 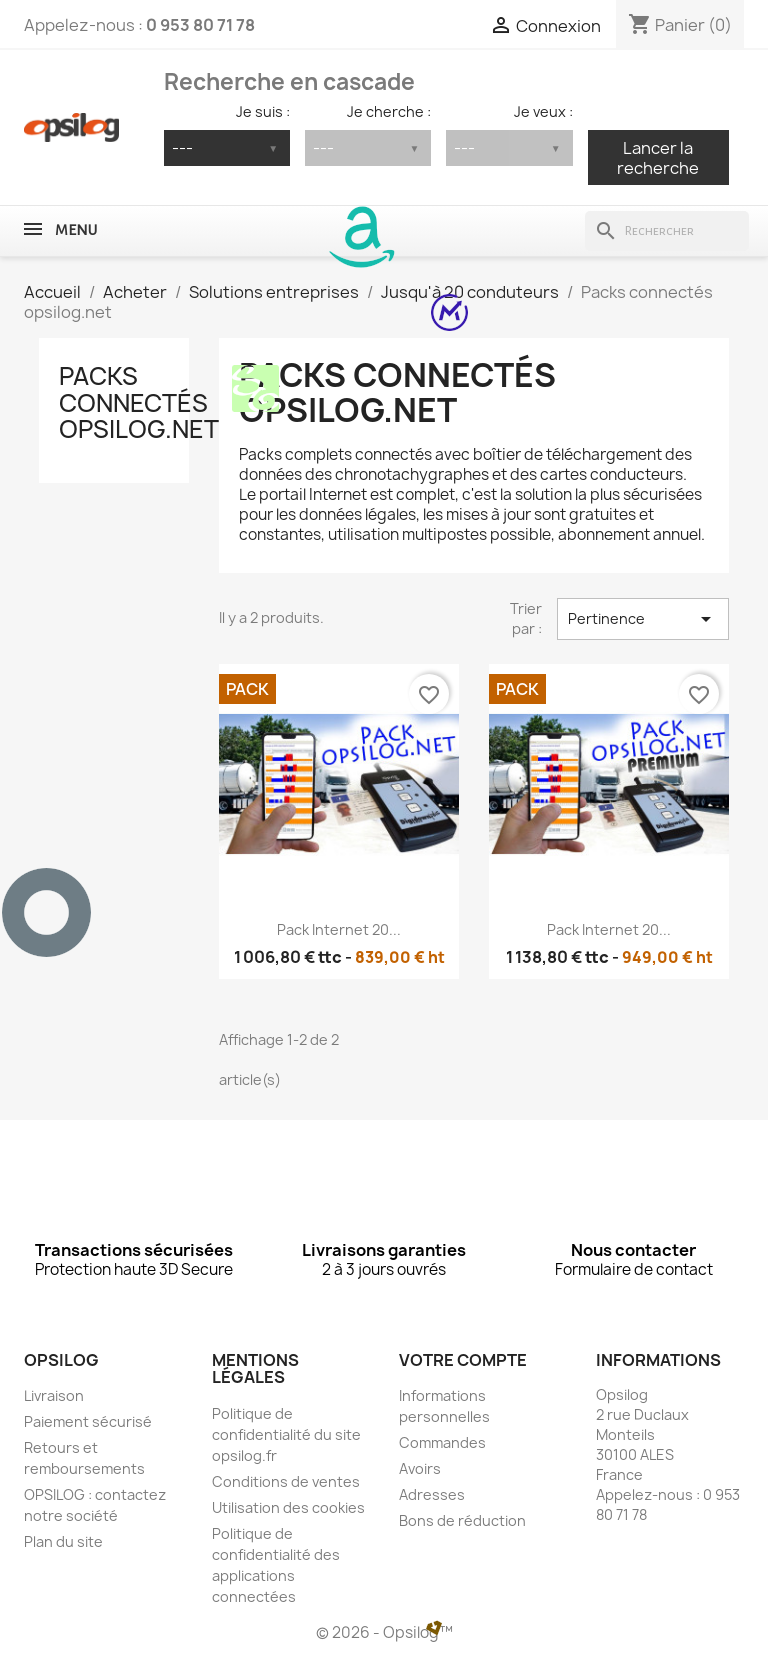 I want to click on visit The Sounds Resource website, so click(x=255, y=388).